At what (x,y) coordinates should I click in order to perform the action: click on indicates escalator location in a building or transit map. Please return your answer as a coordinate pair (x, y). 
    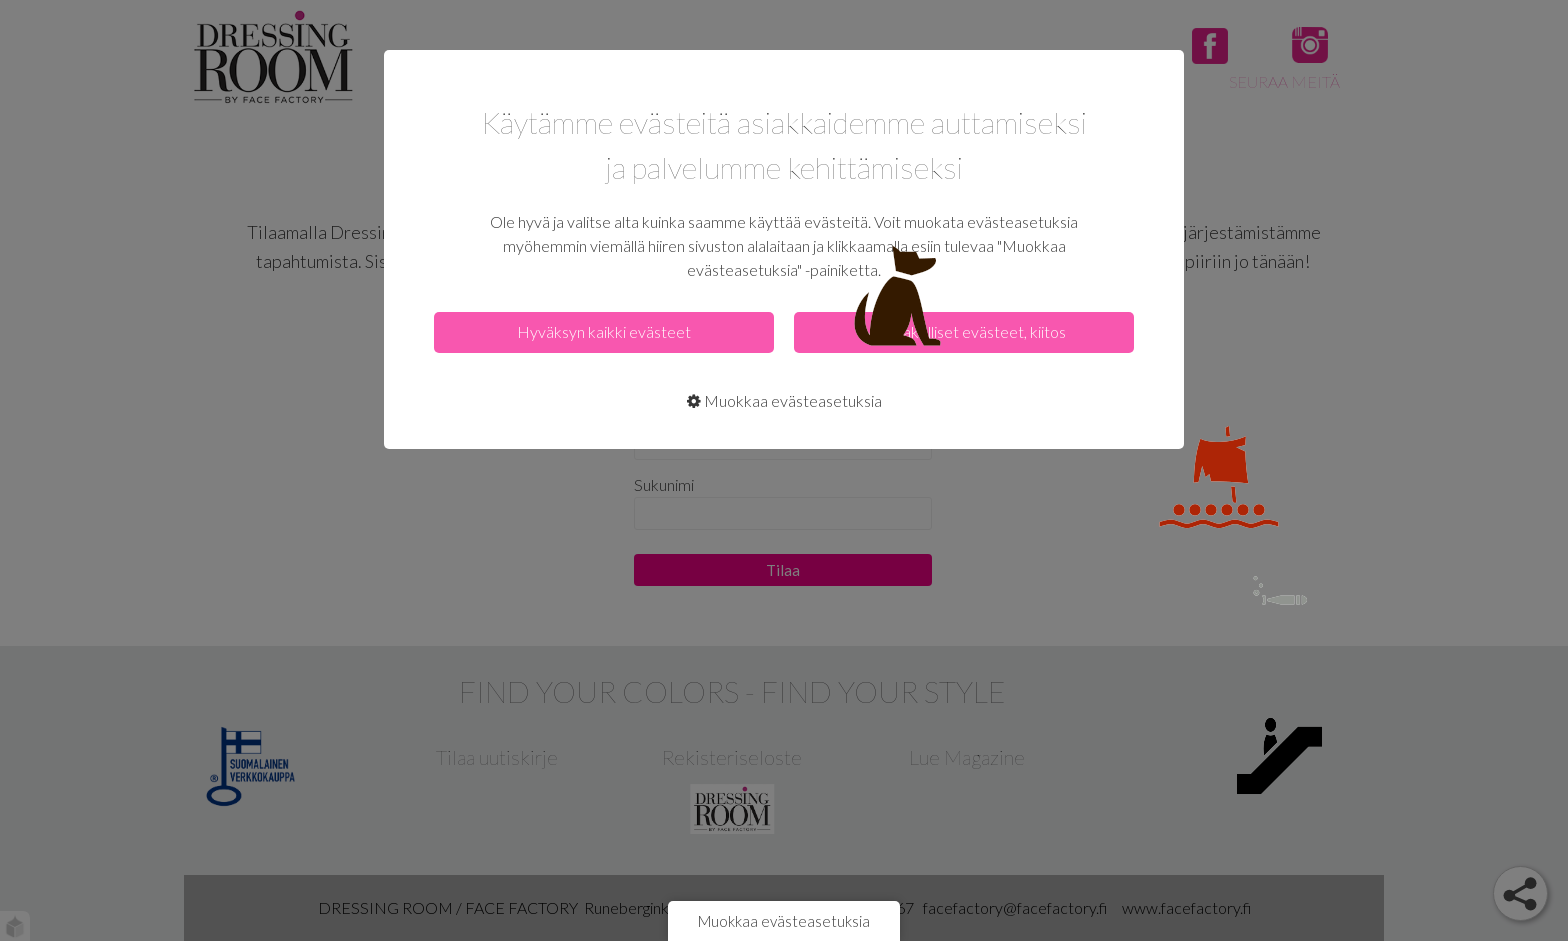
    Looking at the image, I should click on (1279, 754).